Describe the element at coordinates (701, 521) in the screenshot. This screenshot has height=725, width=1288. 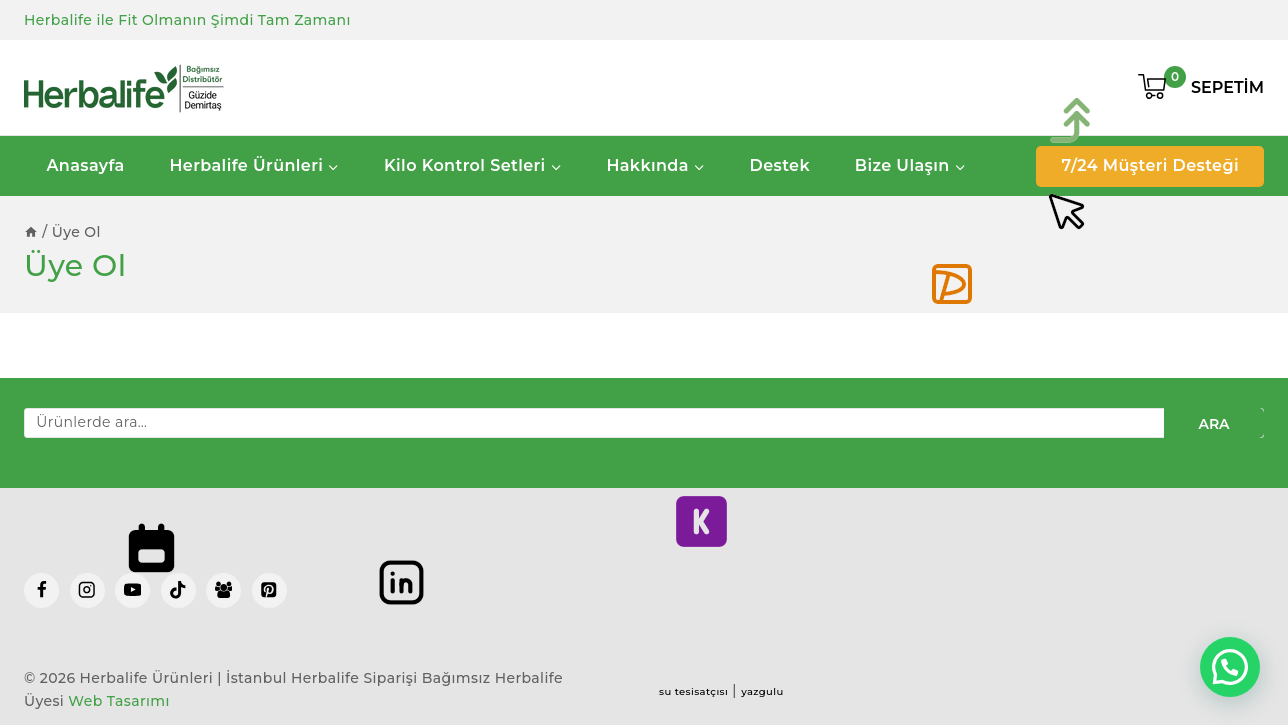
I see `keyboard shortcut indicator for the letter K` at that location.